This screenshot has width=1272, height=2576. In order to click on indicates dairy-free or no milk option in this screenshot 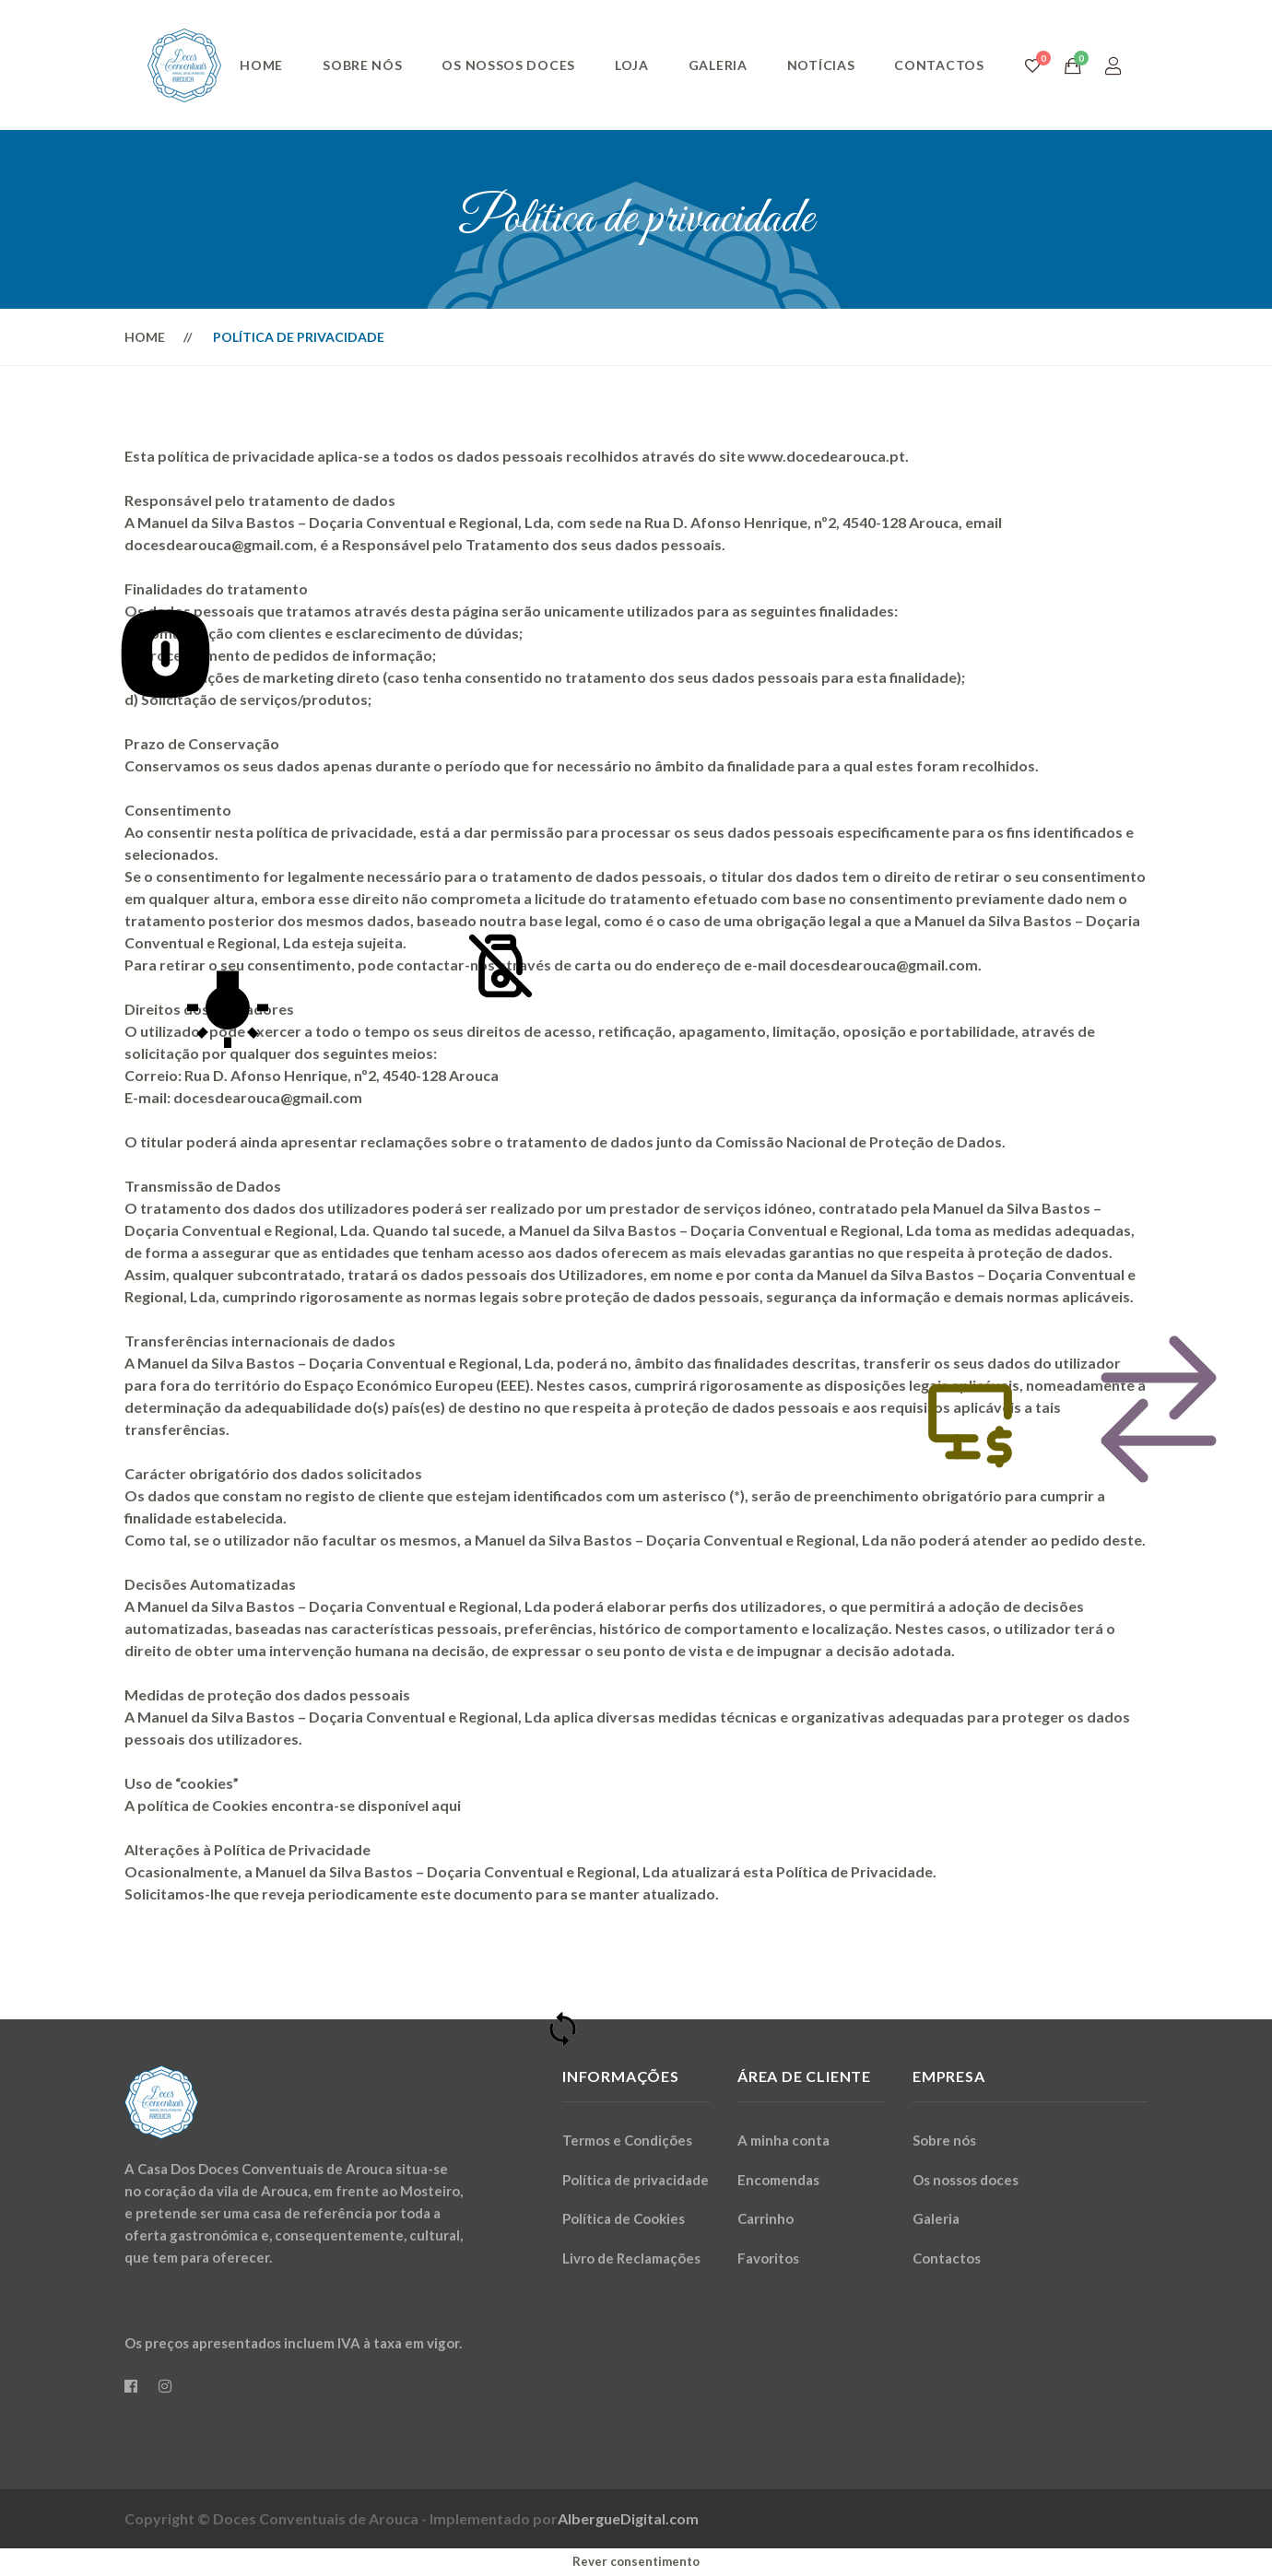, I will do `click(501, 966)`.